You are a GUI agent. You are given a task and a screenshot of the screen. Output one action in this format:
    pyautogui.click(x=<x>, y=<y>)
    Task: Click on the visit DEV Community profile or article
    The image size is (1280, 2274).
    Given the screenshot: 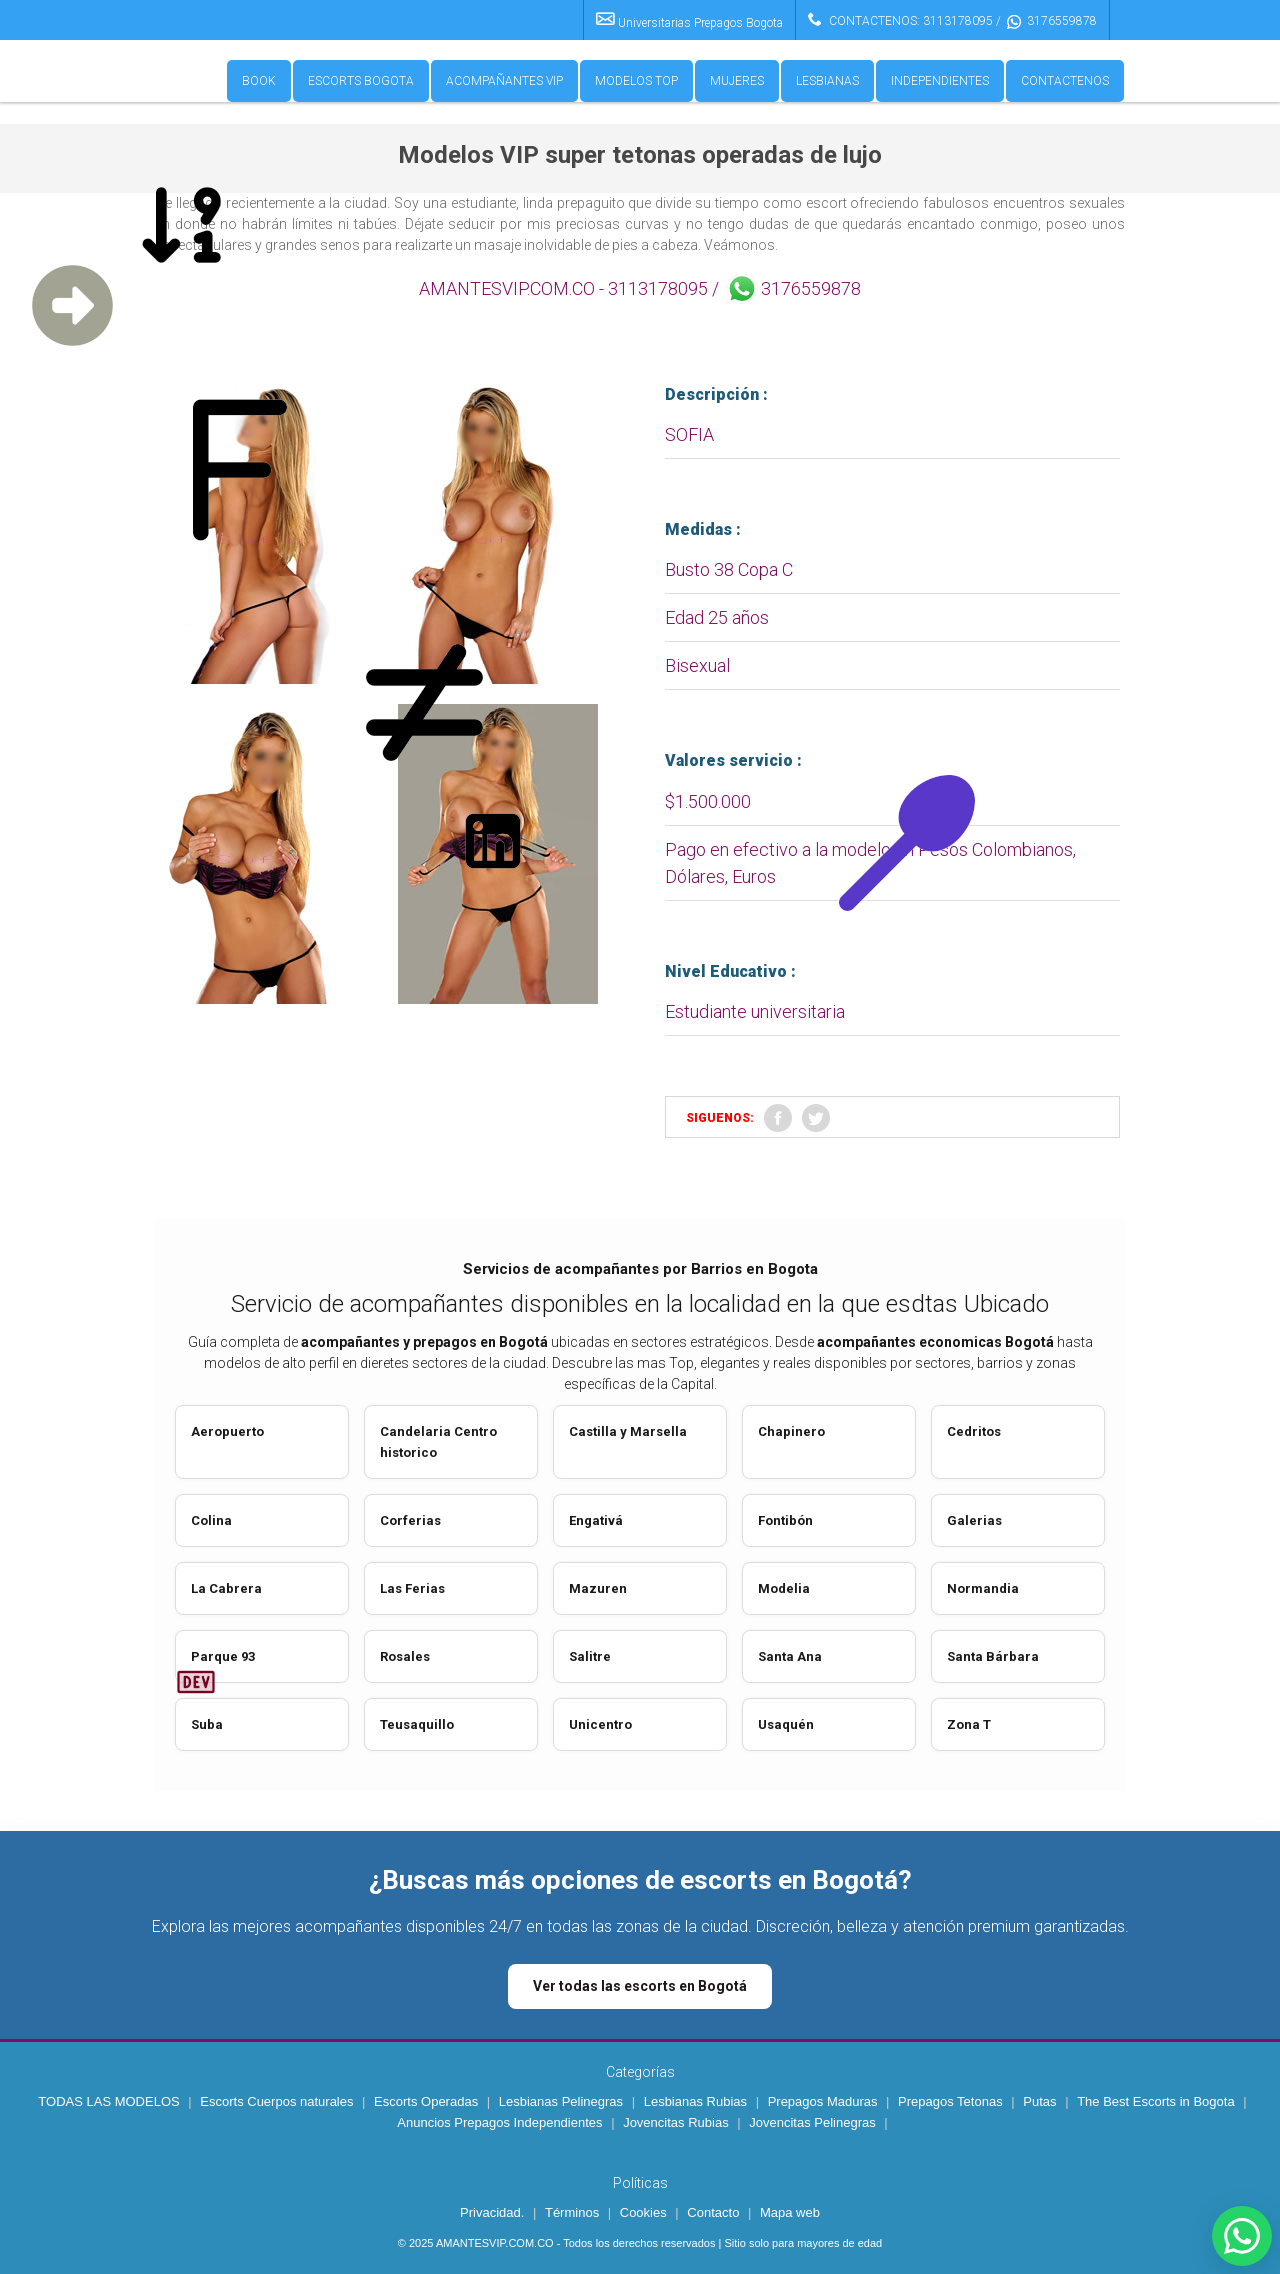 What is the action you would take?
    pyautogui.click(x=196, y=1682)
    